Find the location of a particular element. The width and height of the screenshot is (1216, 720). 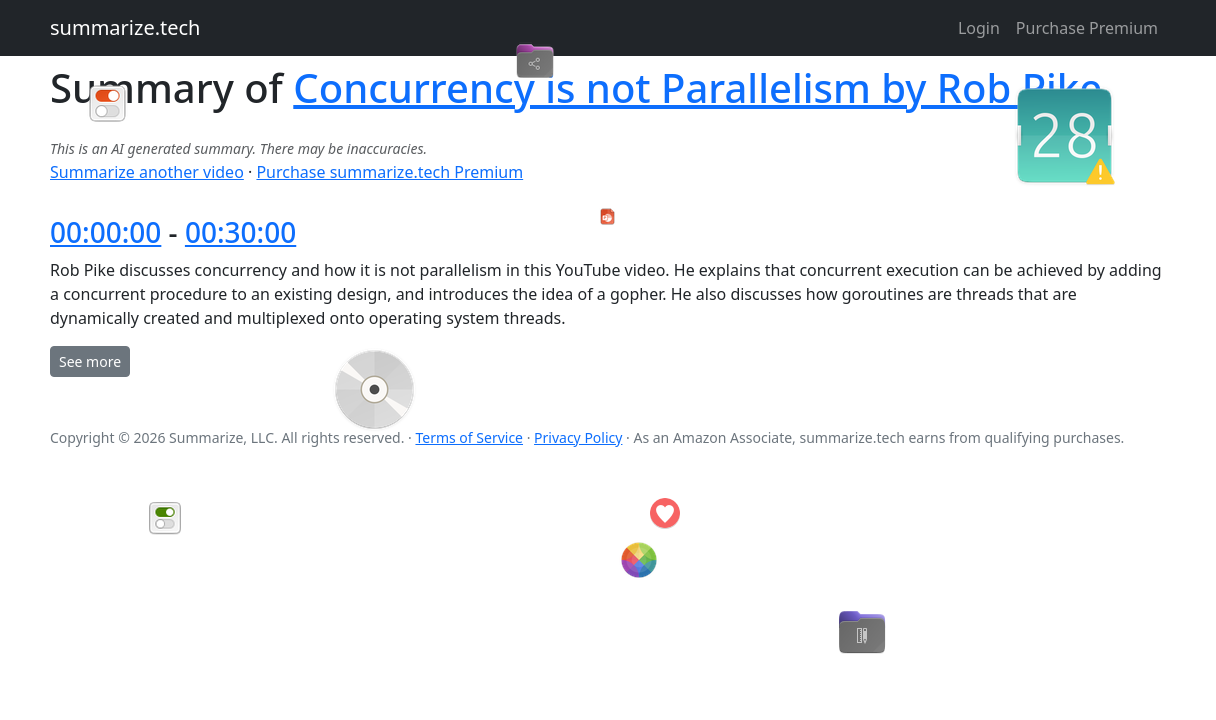

indicates a DVD+R disc drive or media is located at coordinates (374, 389).